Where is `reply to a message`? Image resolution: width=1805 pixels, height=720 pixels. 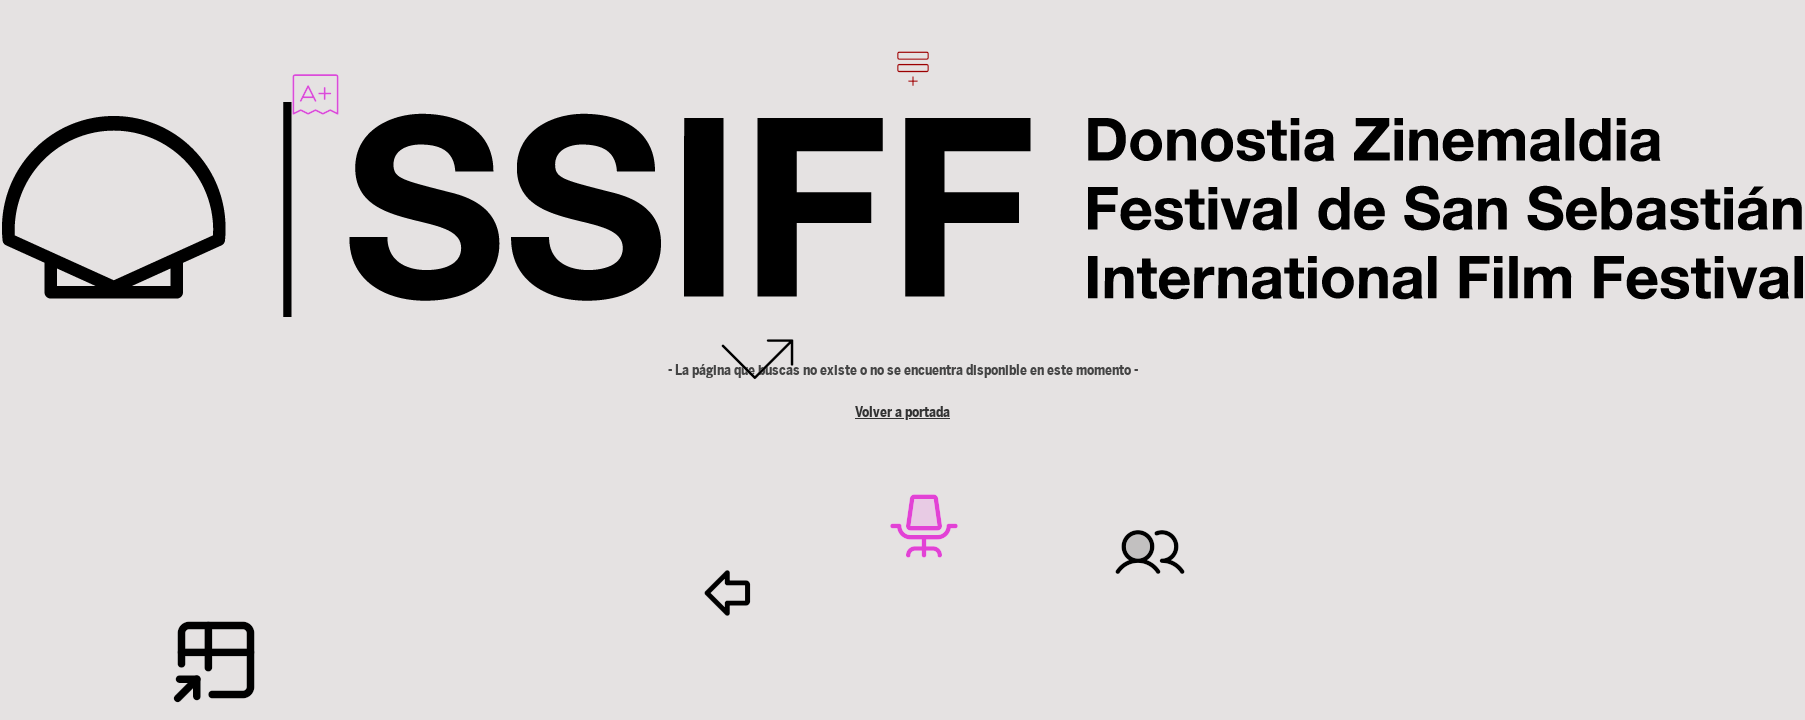
reply to a message is located at coordinates (757, 356).